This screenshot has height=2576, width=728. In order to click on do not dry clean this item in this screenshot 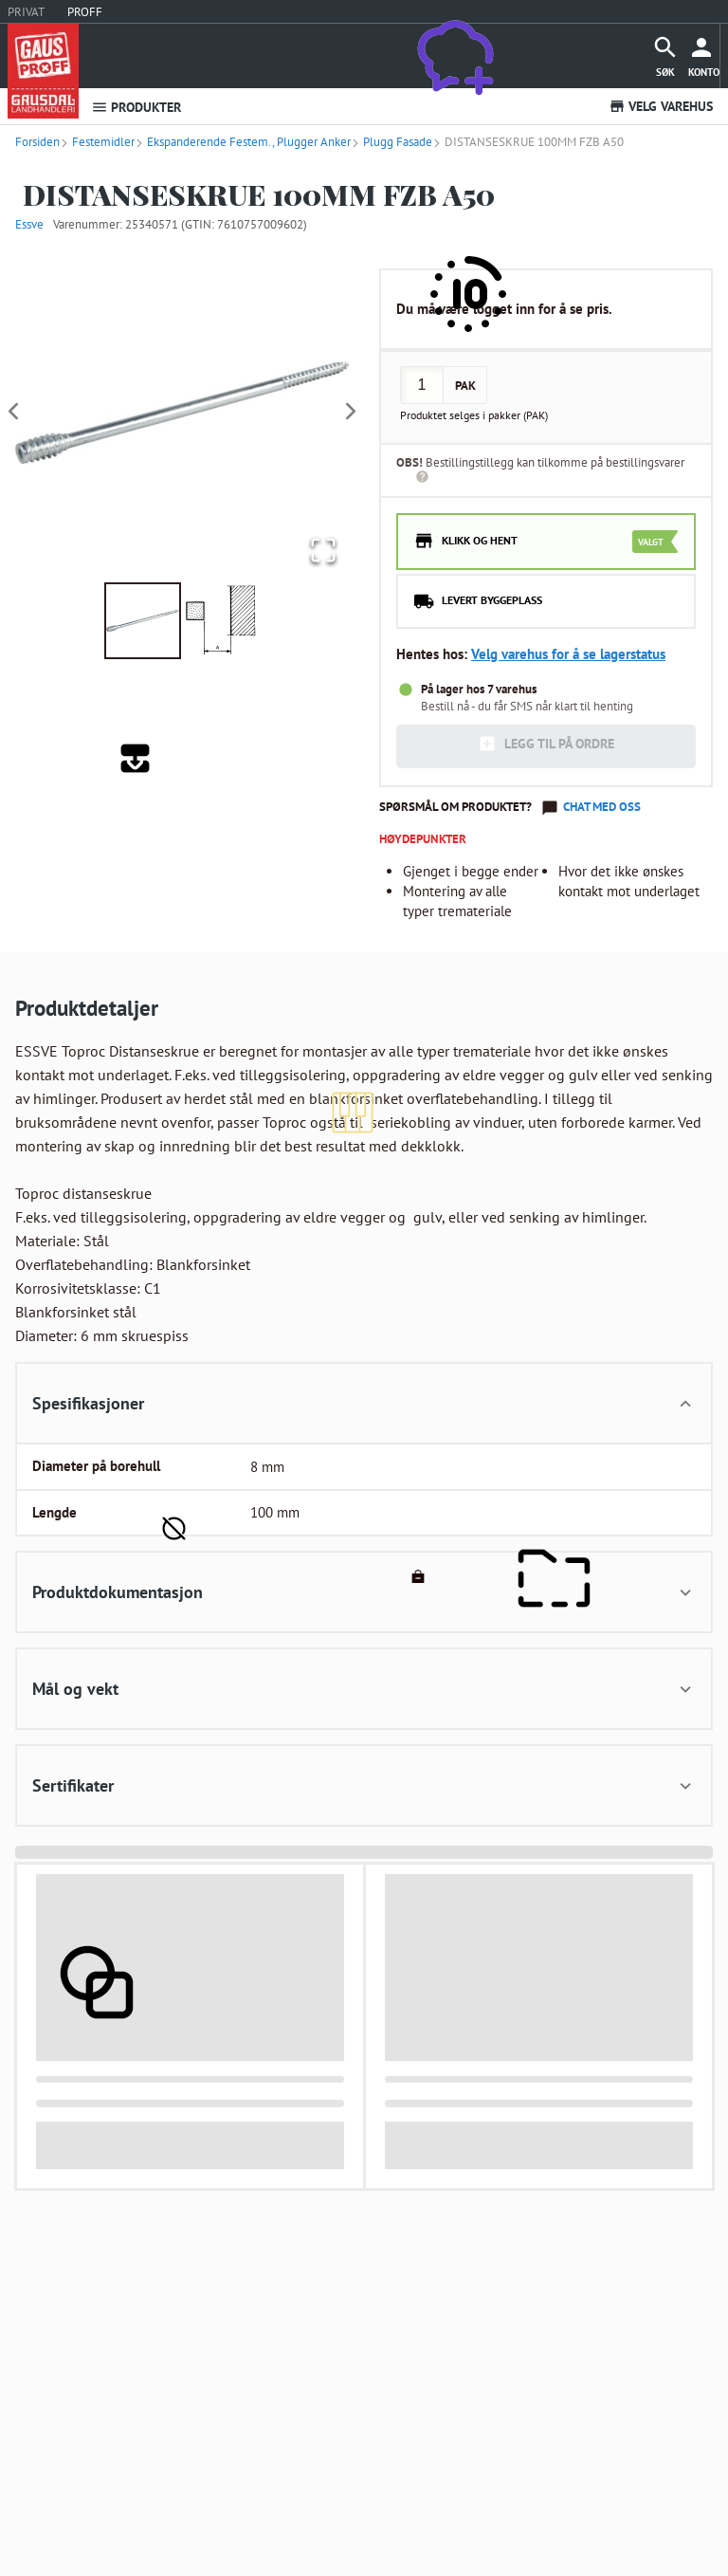, I will do `click(173, 1528)`.